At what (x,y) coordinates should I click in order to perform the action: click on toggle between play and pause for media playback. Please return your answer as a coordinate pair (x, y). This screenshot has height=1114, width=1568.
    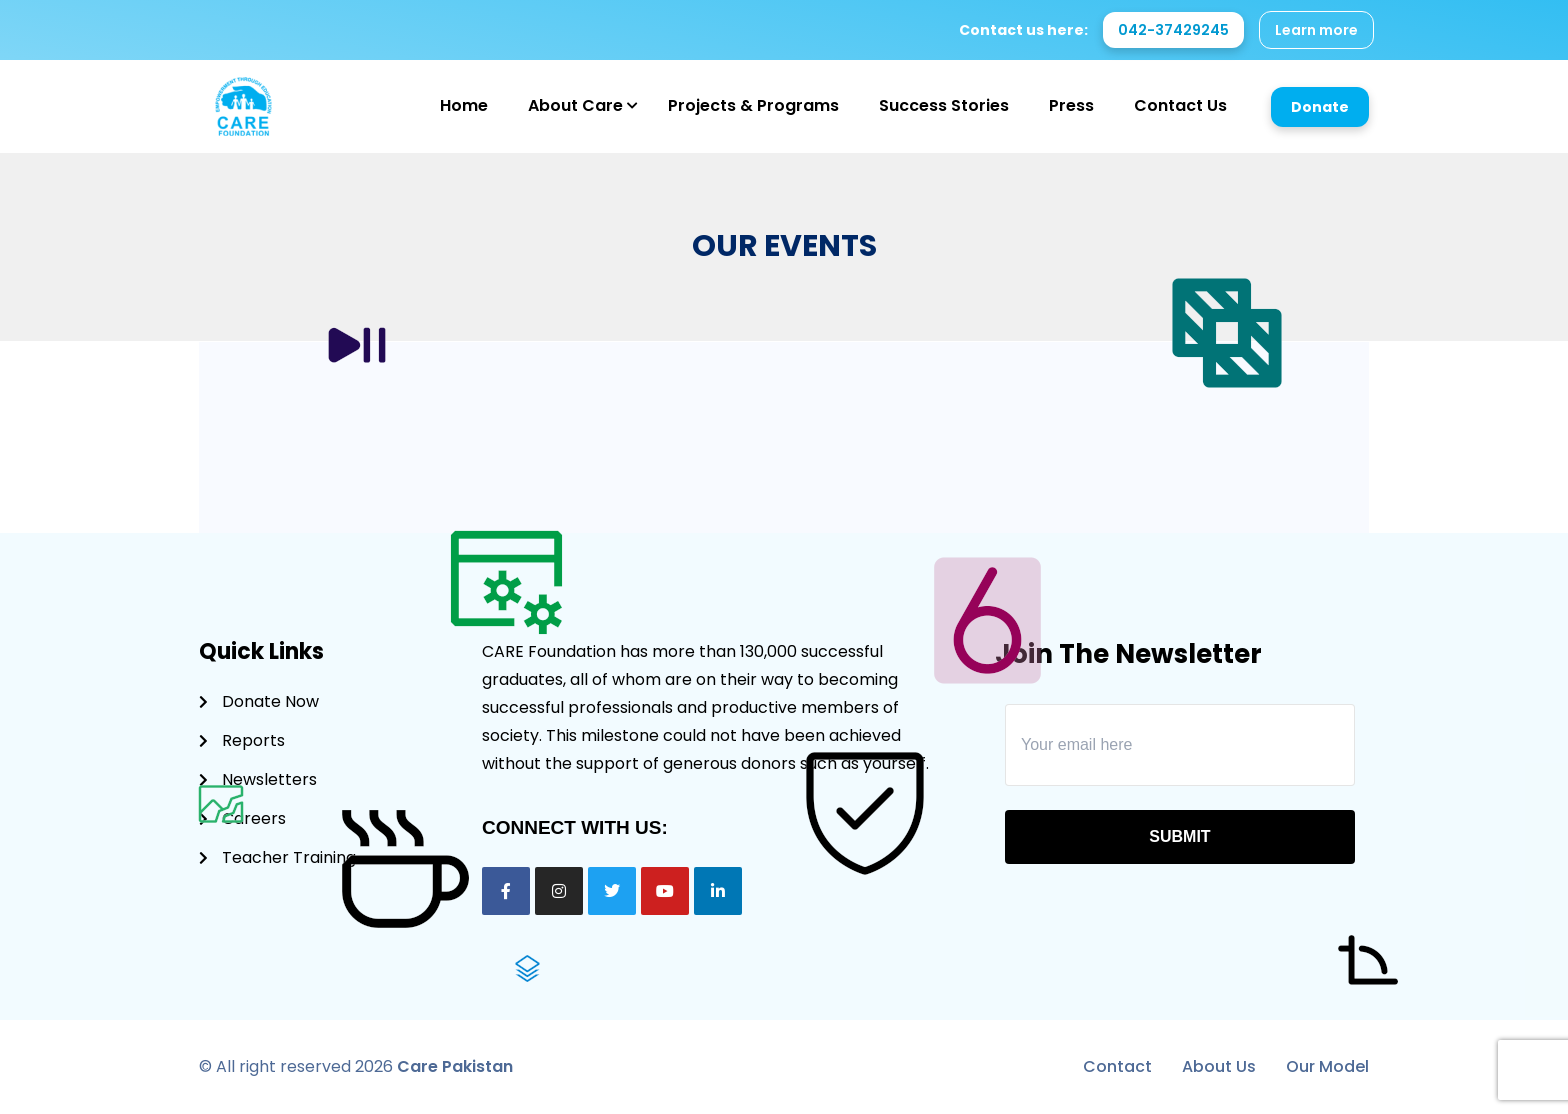
    Looking at the image, I should click on (357, 343).